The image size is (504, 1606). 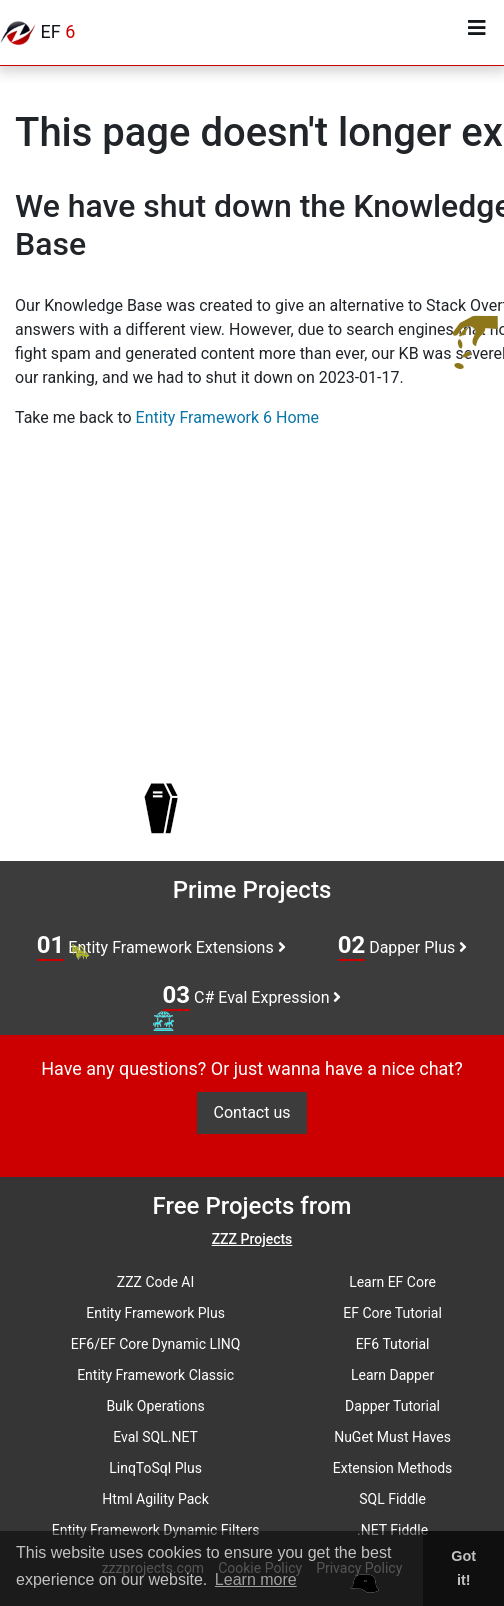 I want to click on ice arrow ability or spell, so click(x=81, y=952).